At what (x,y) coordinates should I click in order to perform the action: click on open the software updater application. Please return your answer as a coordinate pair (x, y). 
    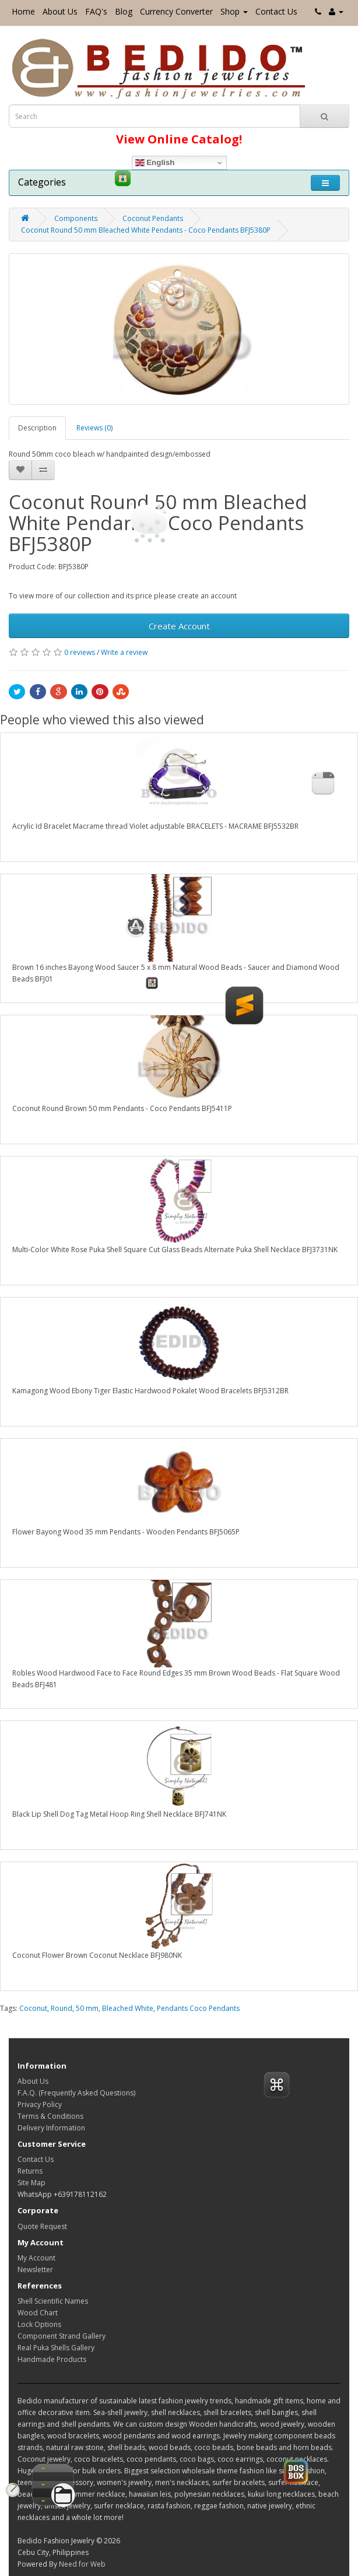
    Looking at the image, I should click on (136, 927).